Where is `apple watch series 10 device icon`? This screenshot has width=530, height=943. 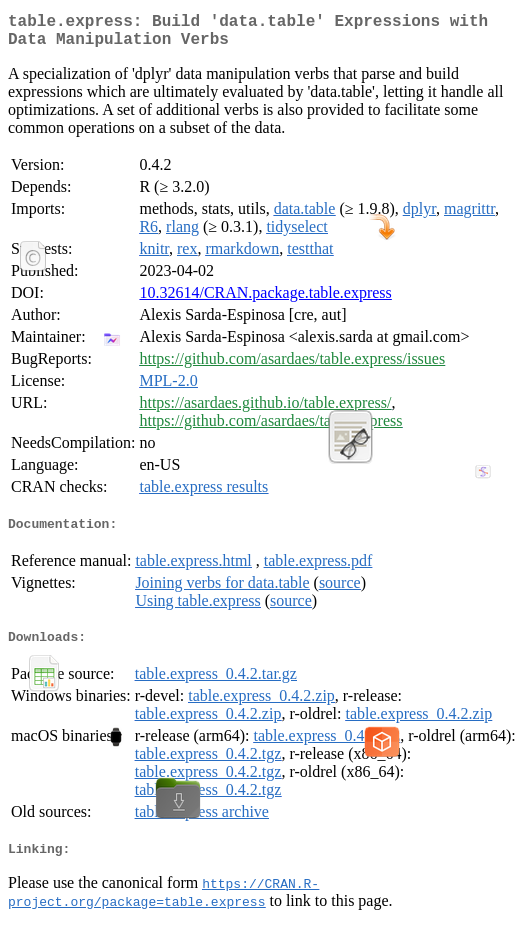 apple watch series 10 device icon is located at coordinates (116, 737).